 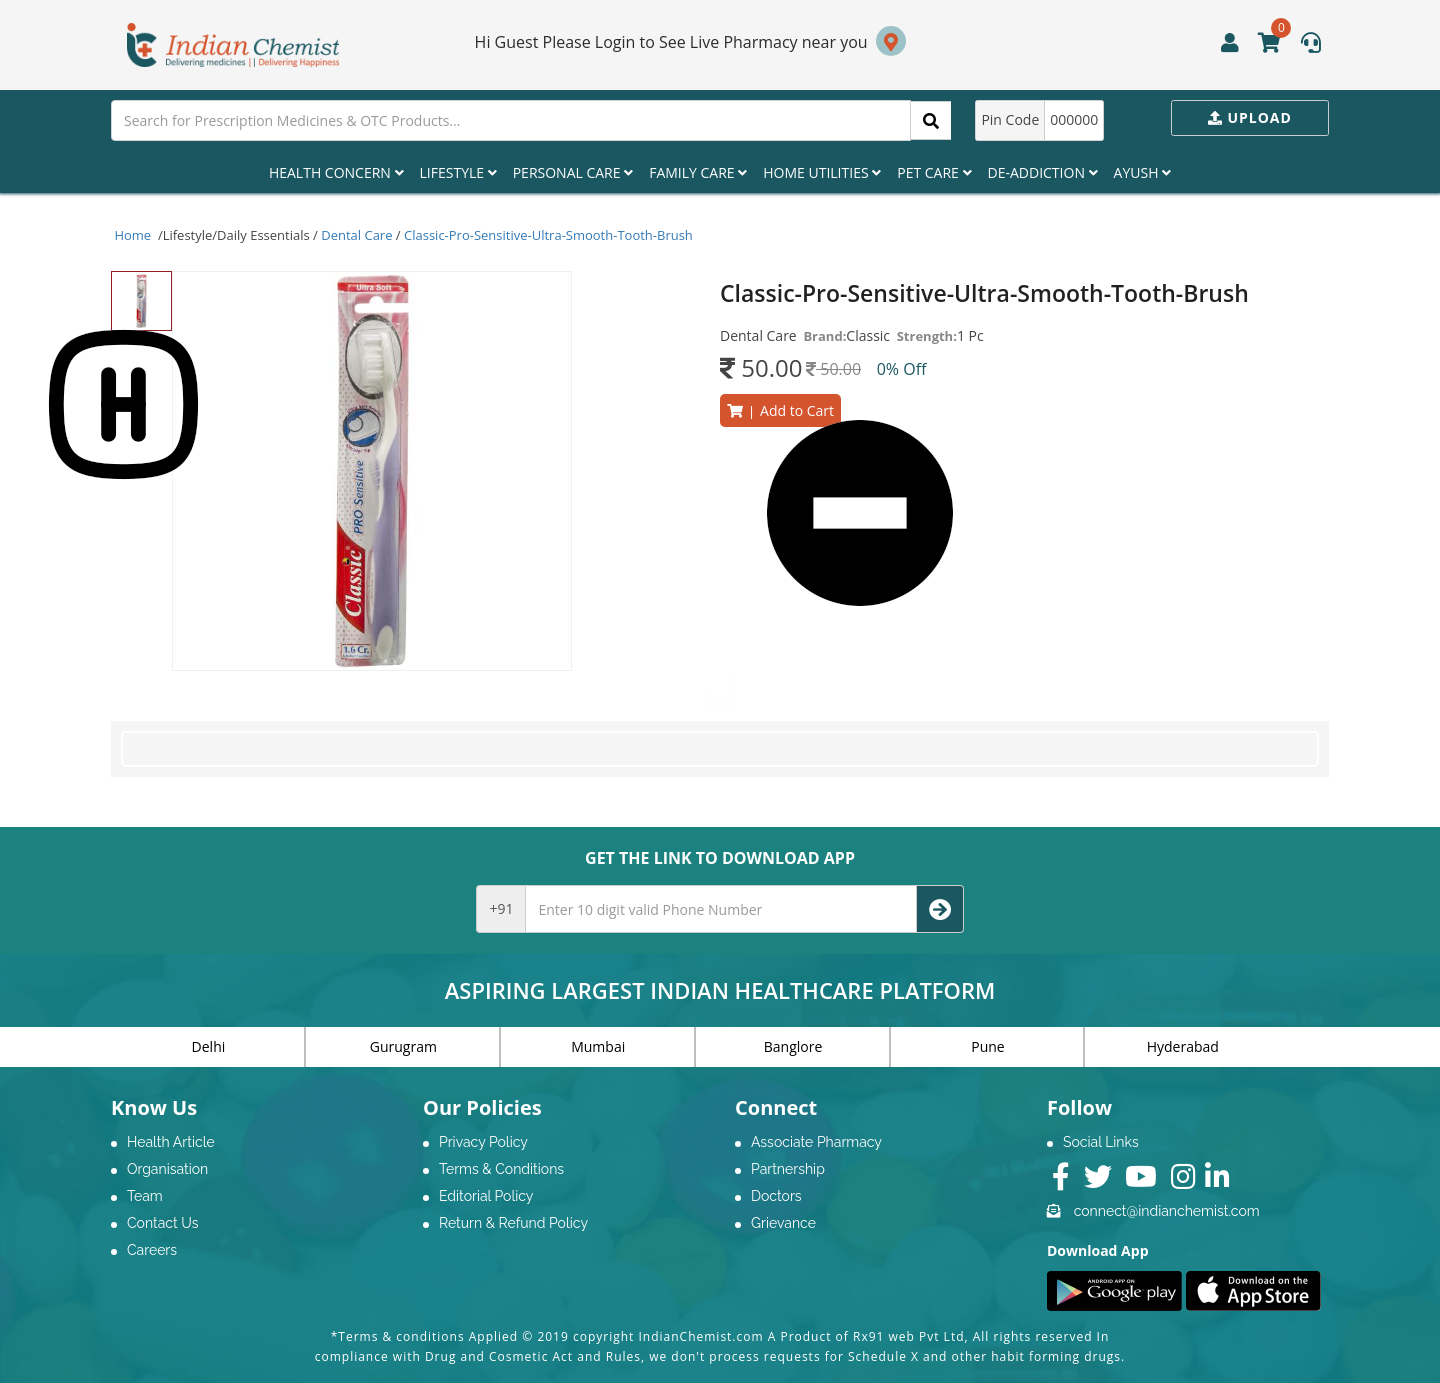 What do you see at coordinates (860, 513) in the screenshot?
I see `access denied or blocked action` at bounding box center [860, 513].